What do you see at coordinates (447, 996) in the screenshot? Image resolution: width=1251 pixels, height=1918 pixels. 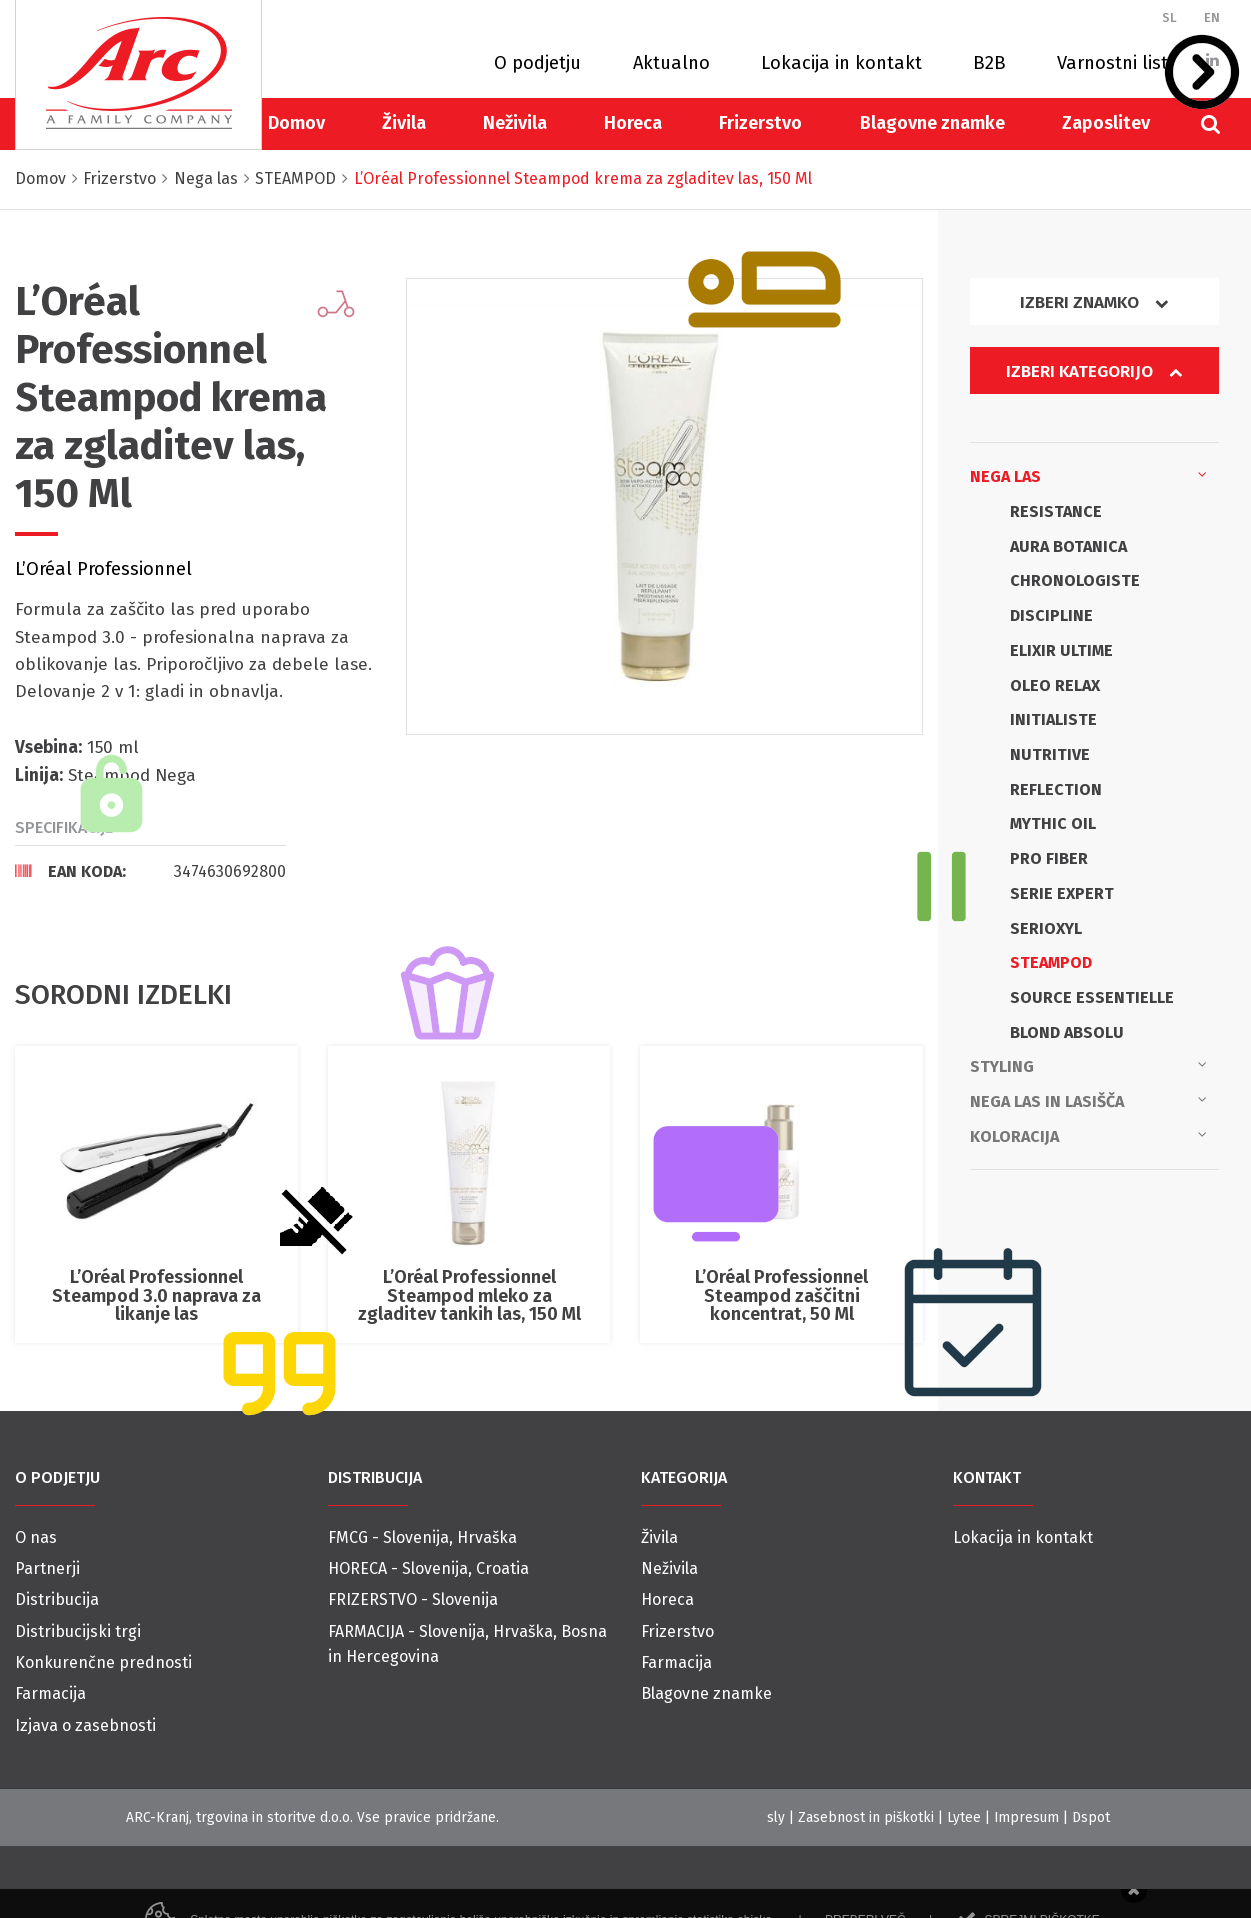 I see `access movies or entertainment section` at bounding box center [447, 996].